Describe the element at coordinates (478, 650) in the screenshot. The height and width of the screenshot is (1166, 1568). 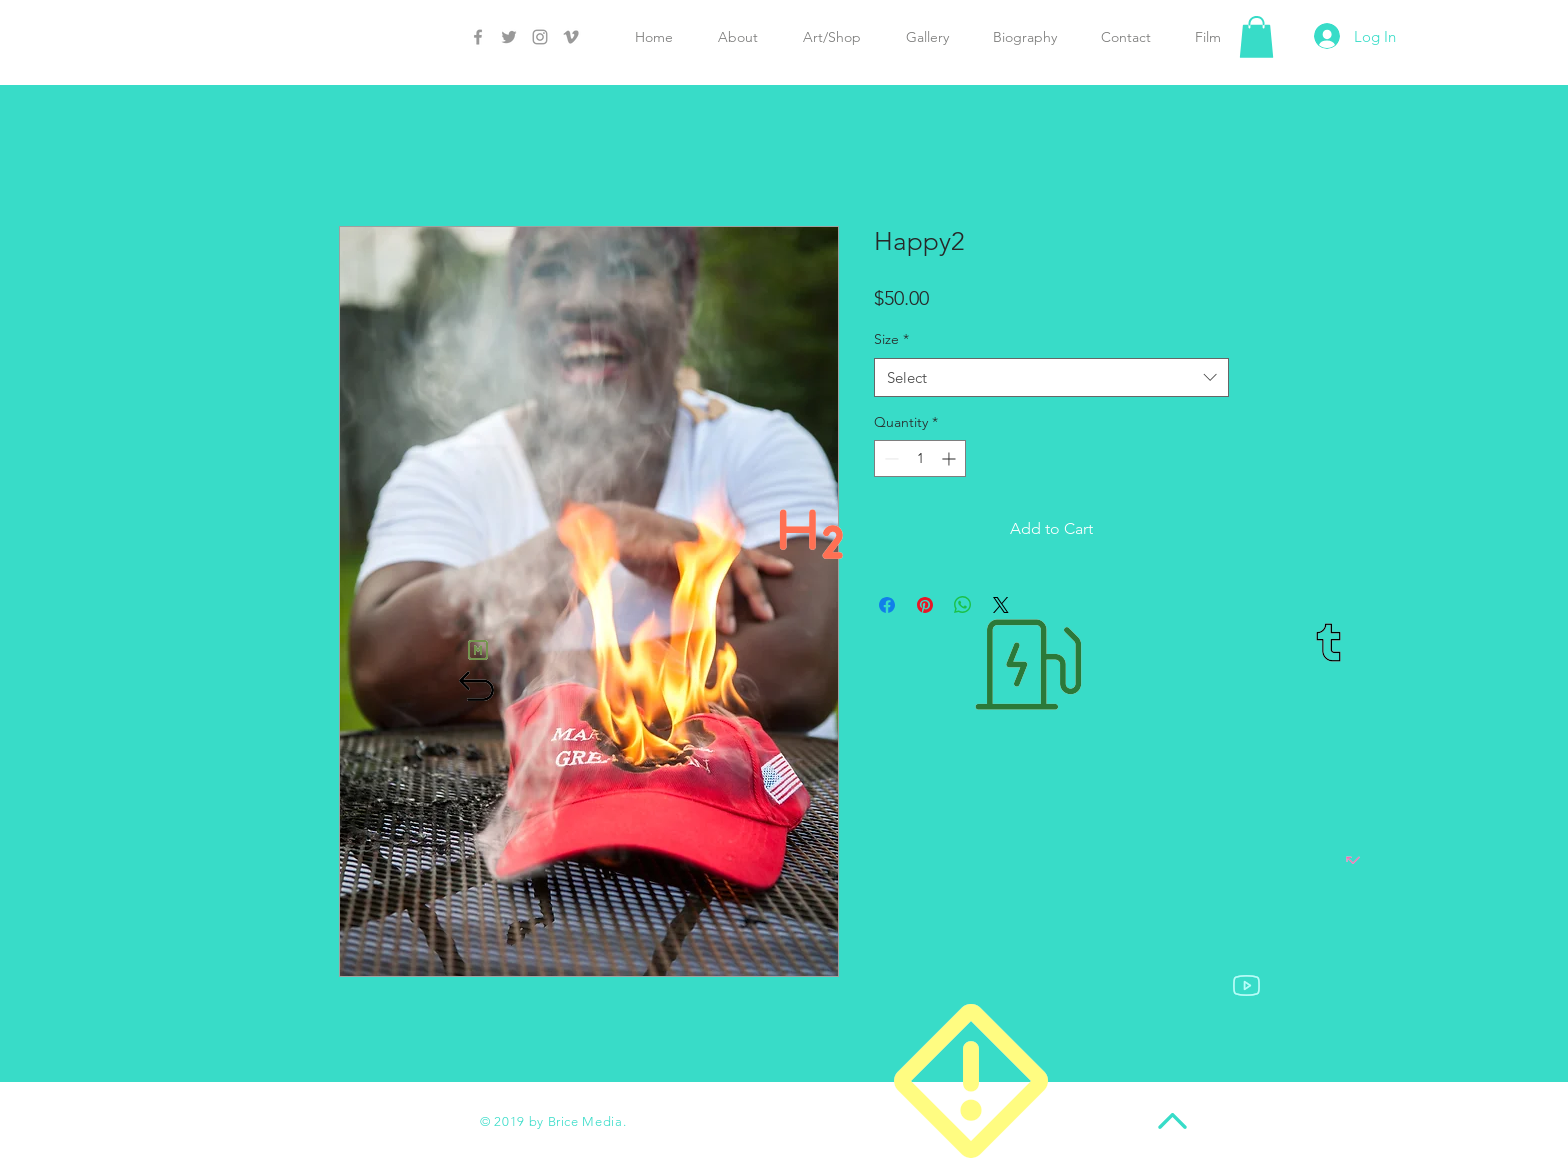
I see `select medium size option` at that location.